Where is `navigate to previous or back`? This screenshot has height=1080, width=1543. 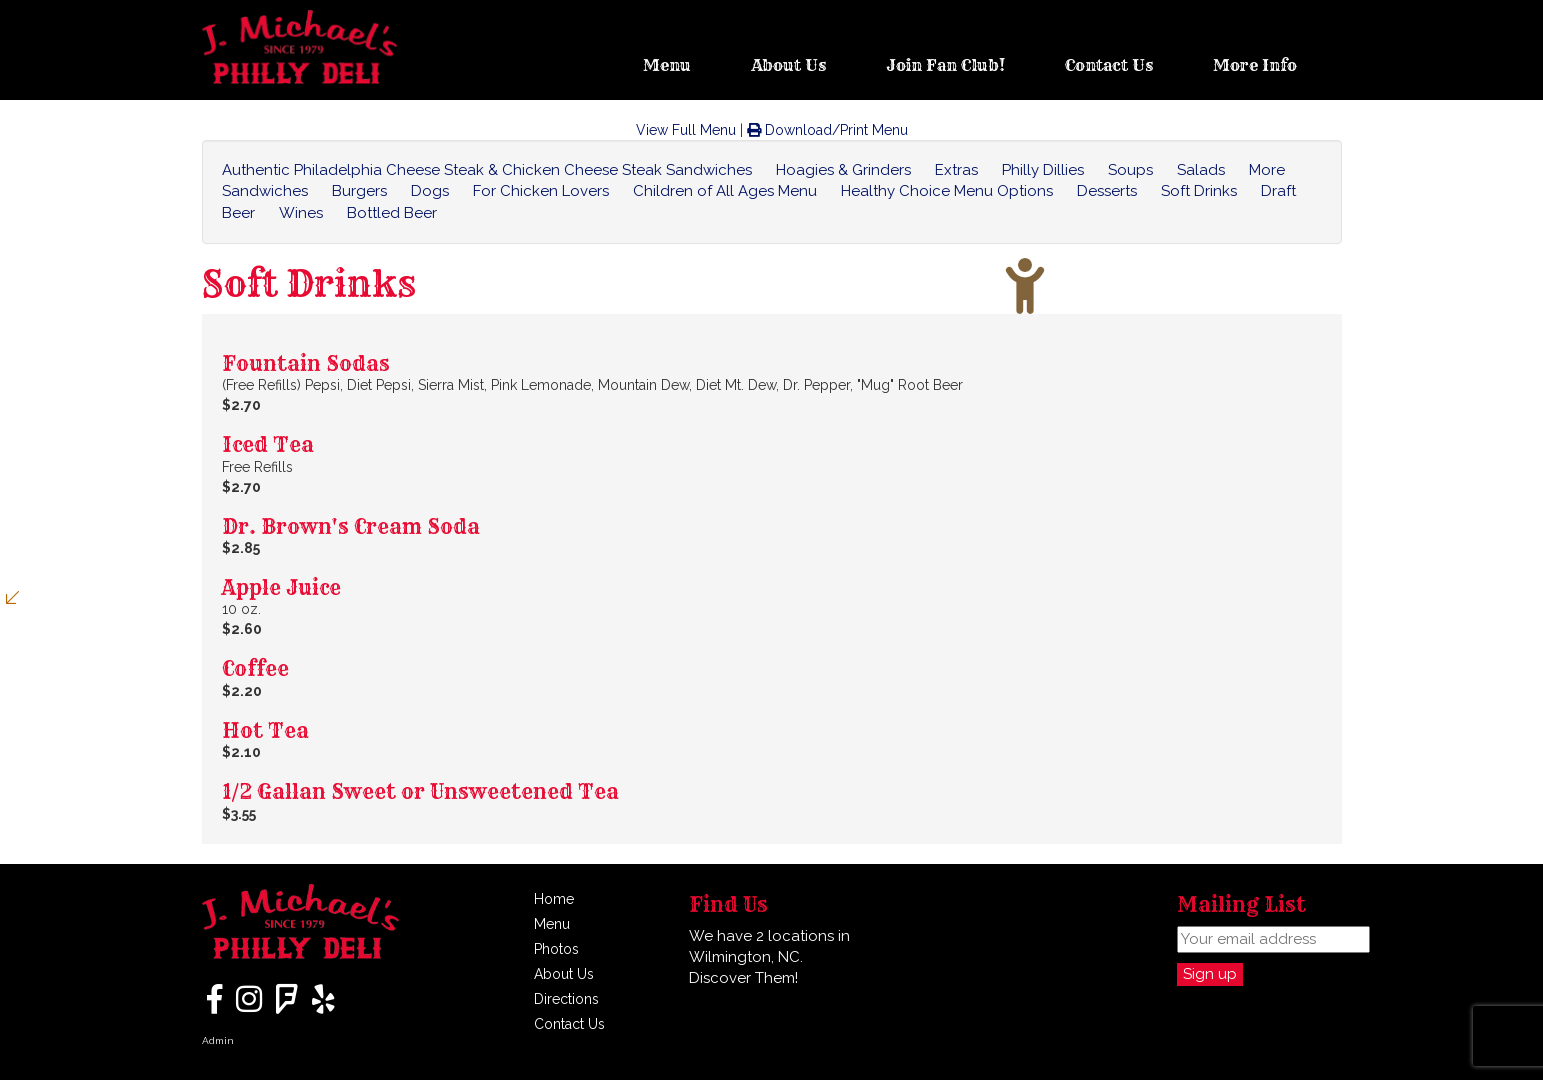
navigate to previous or back is located at coordinates (12, 597).